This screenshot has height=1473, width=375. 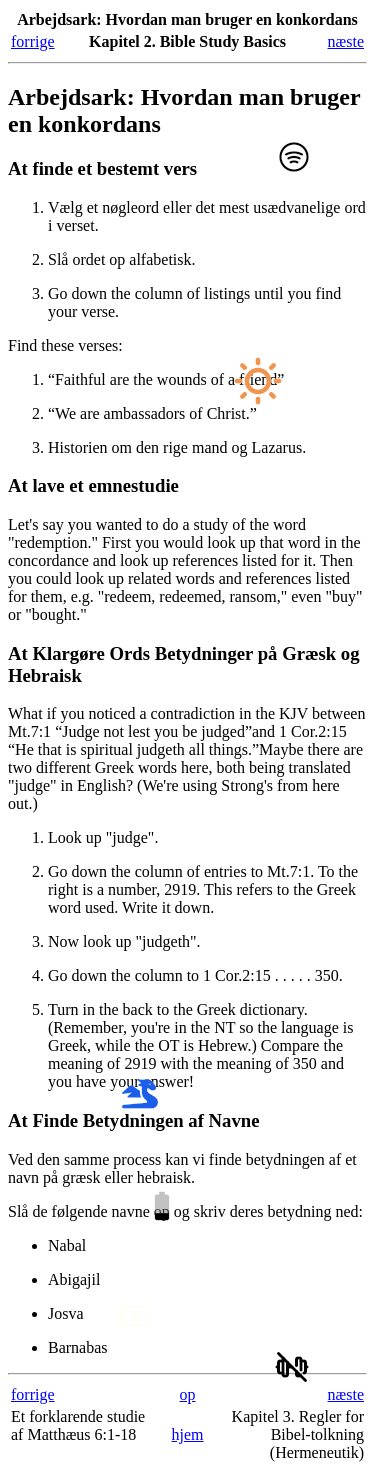 What do you see at coordinates (292, 1367) in the screenshot?
I see `disable workout tracking` at bounding box center [292, 1367].